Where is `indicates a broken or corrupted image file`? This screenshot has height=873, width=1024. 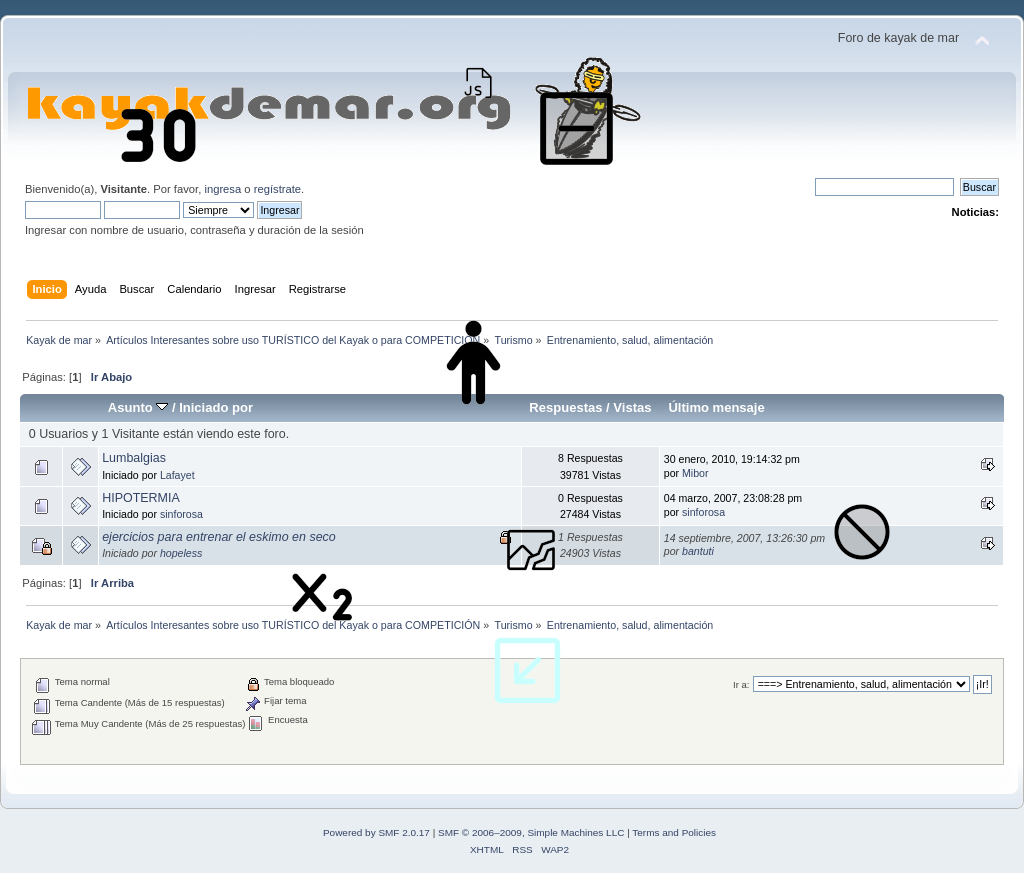 indicates a broken or corrupted image file is located at coordinates (531, 550).